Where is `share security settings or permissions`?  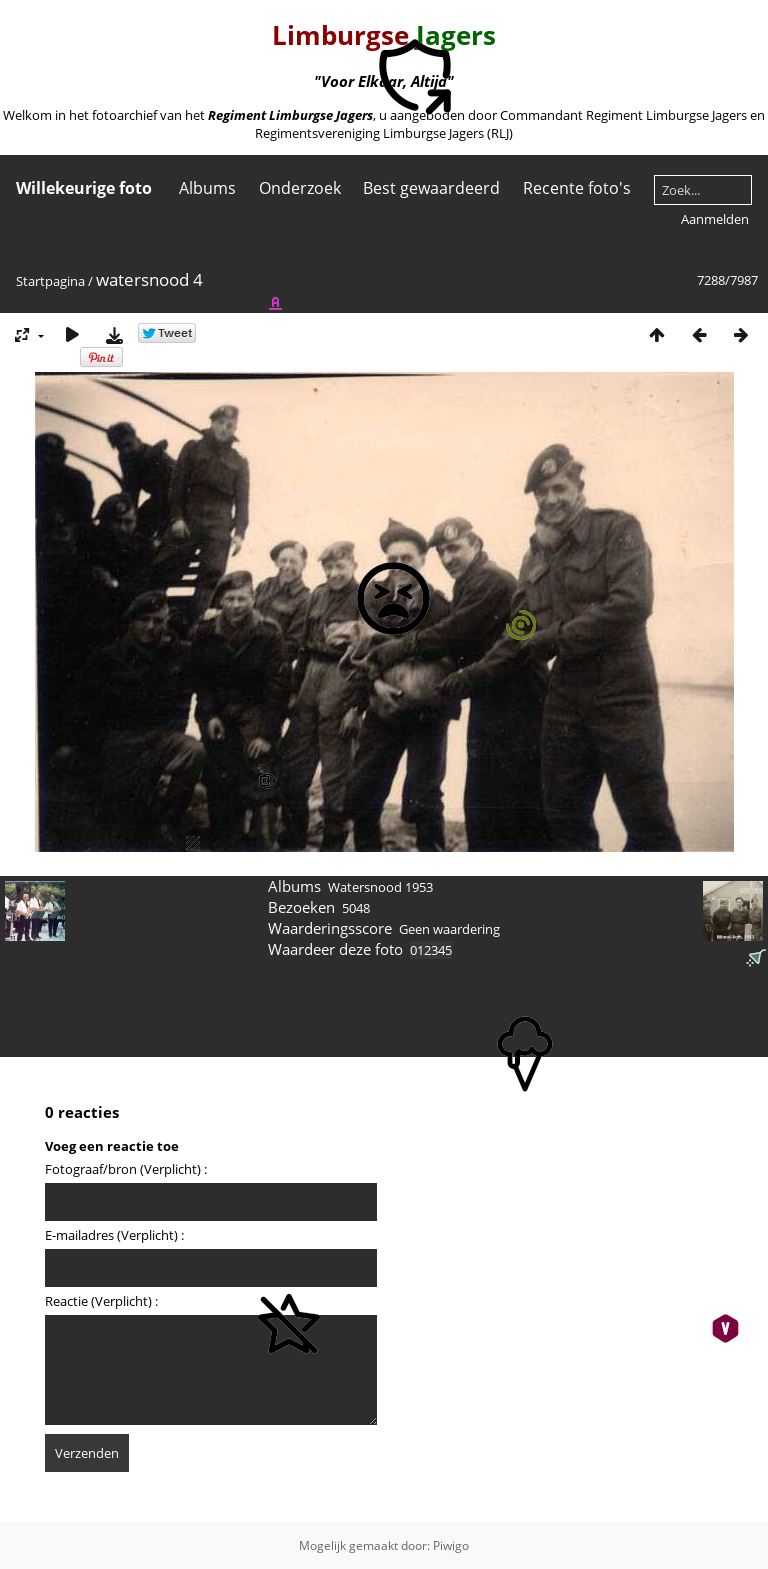 share security settings or permissions is located at coordinates (415, 75).